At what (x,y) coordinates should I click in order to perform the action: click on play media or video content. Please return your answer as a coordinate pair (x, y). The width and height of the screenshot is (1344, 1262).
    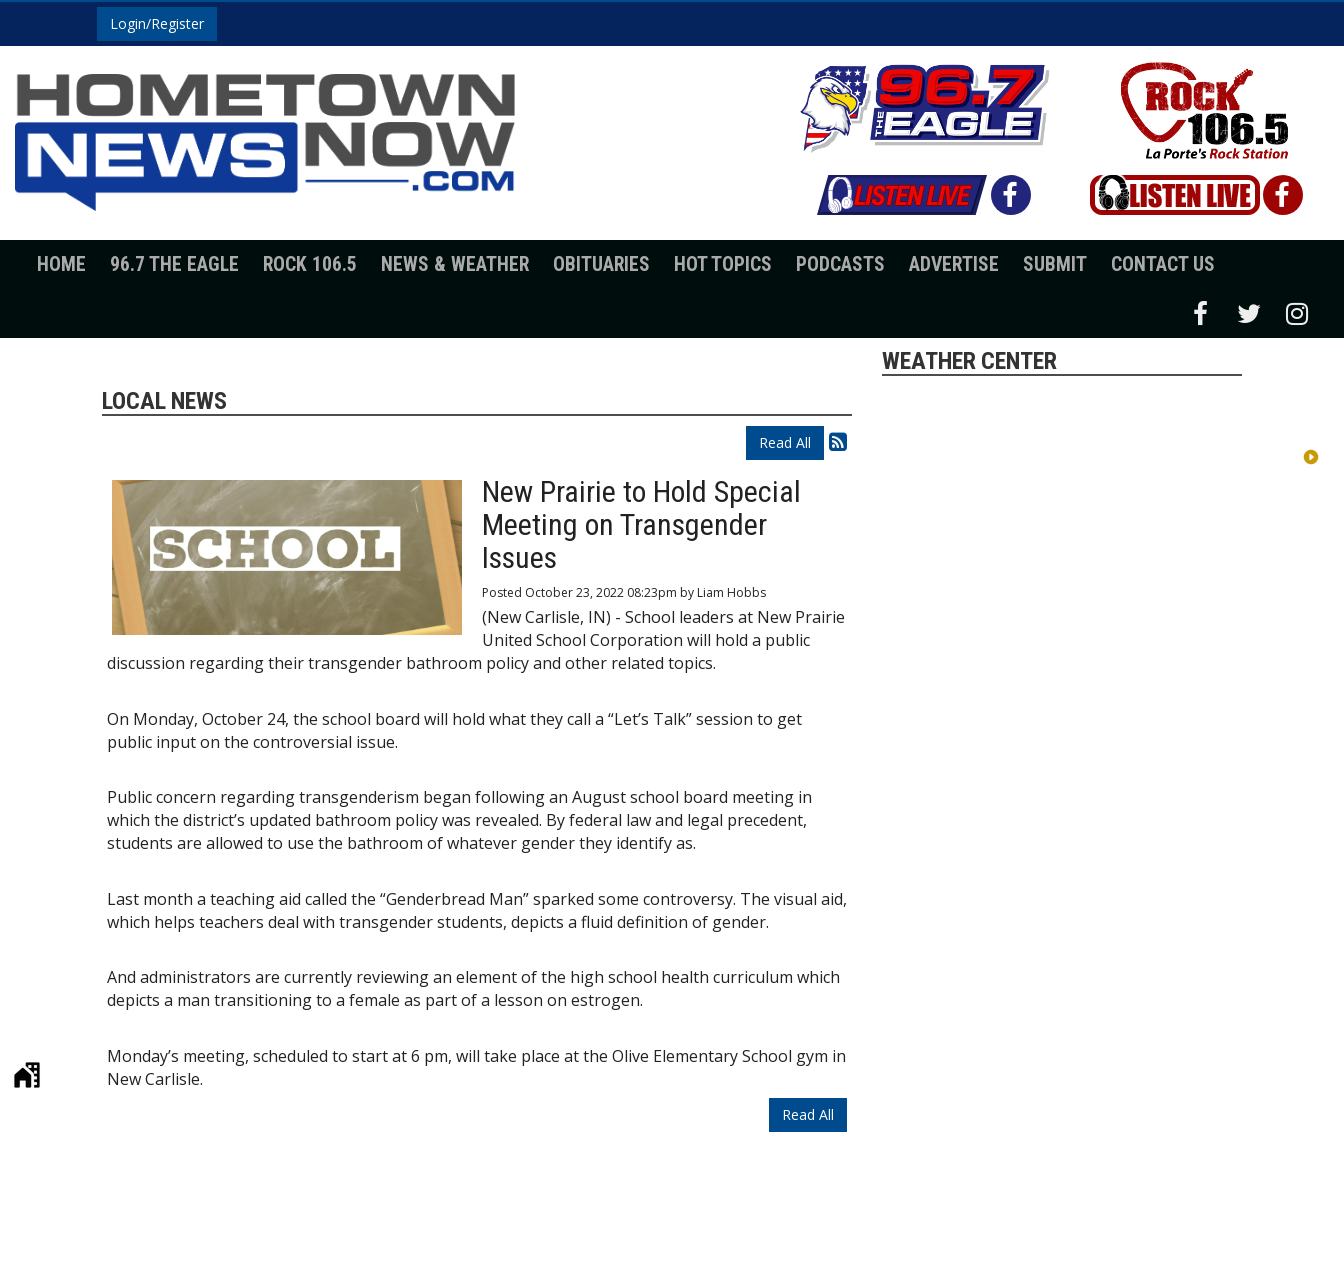
    Looking at the image, I should click on (1311, 457).